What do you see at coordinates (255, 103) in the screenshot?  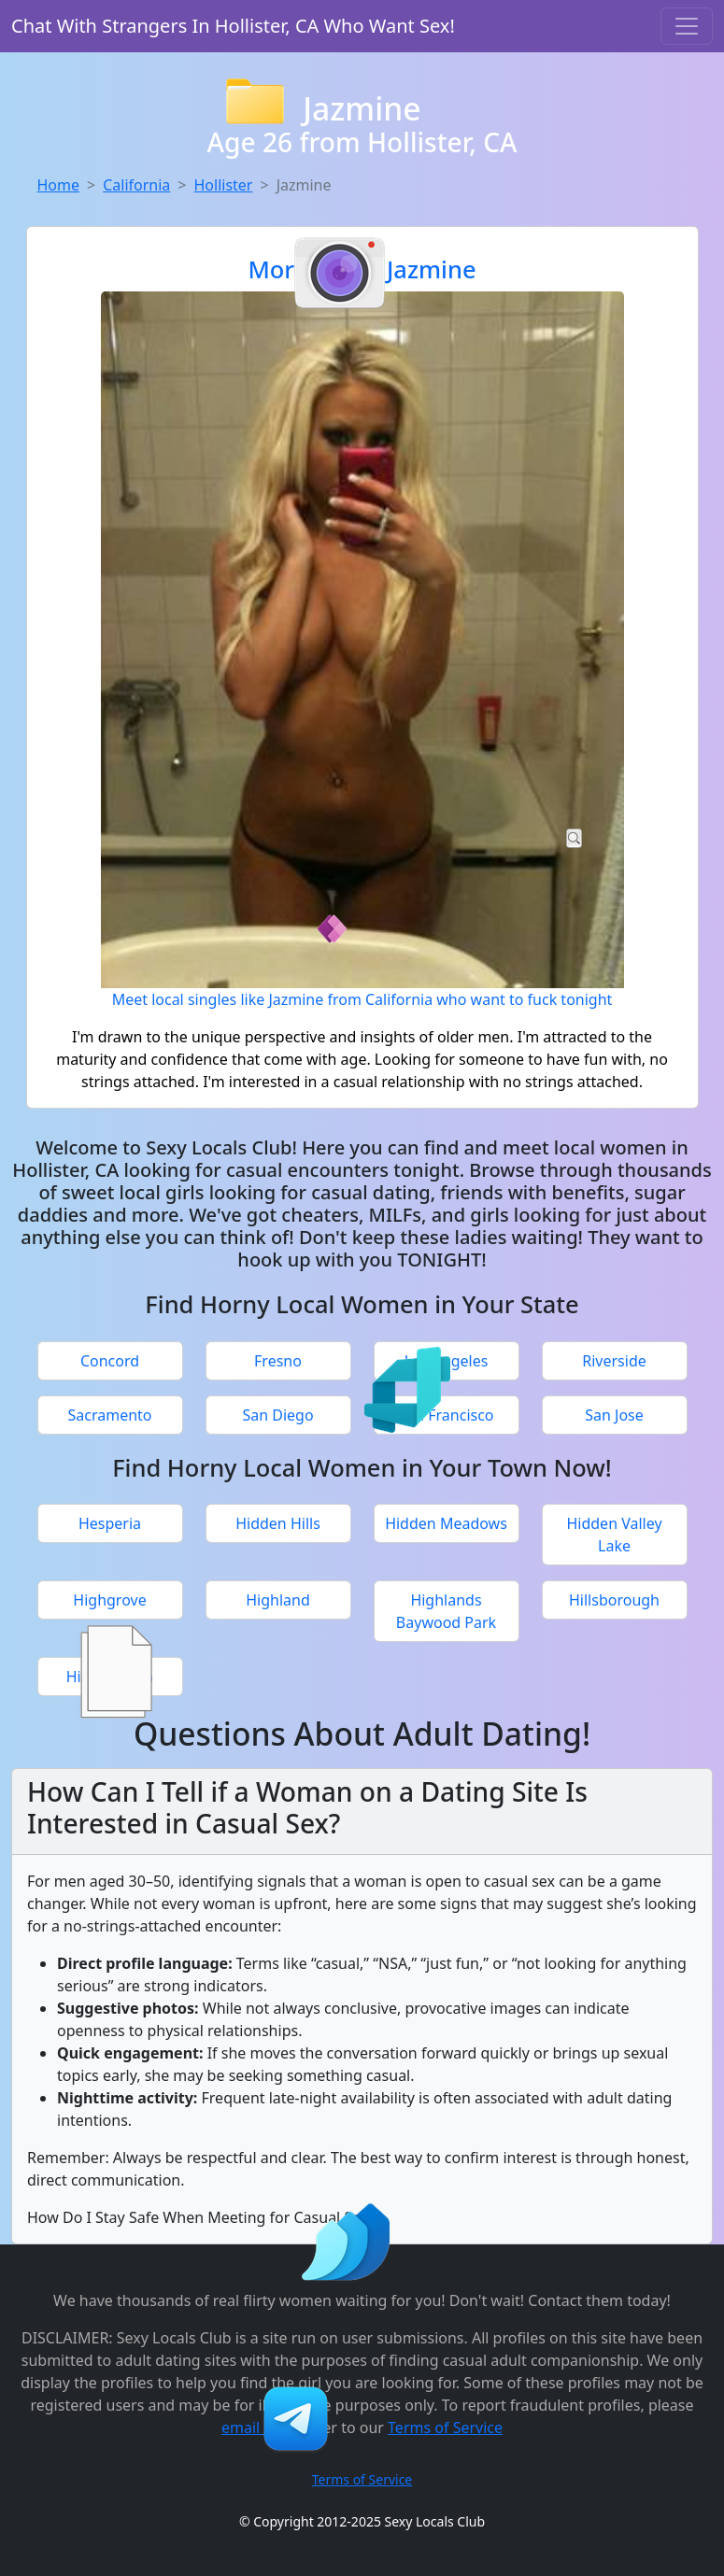 I see `open folder to view contents` at bounding box center [255, 103].